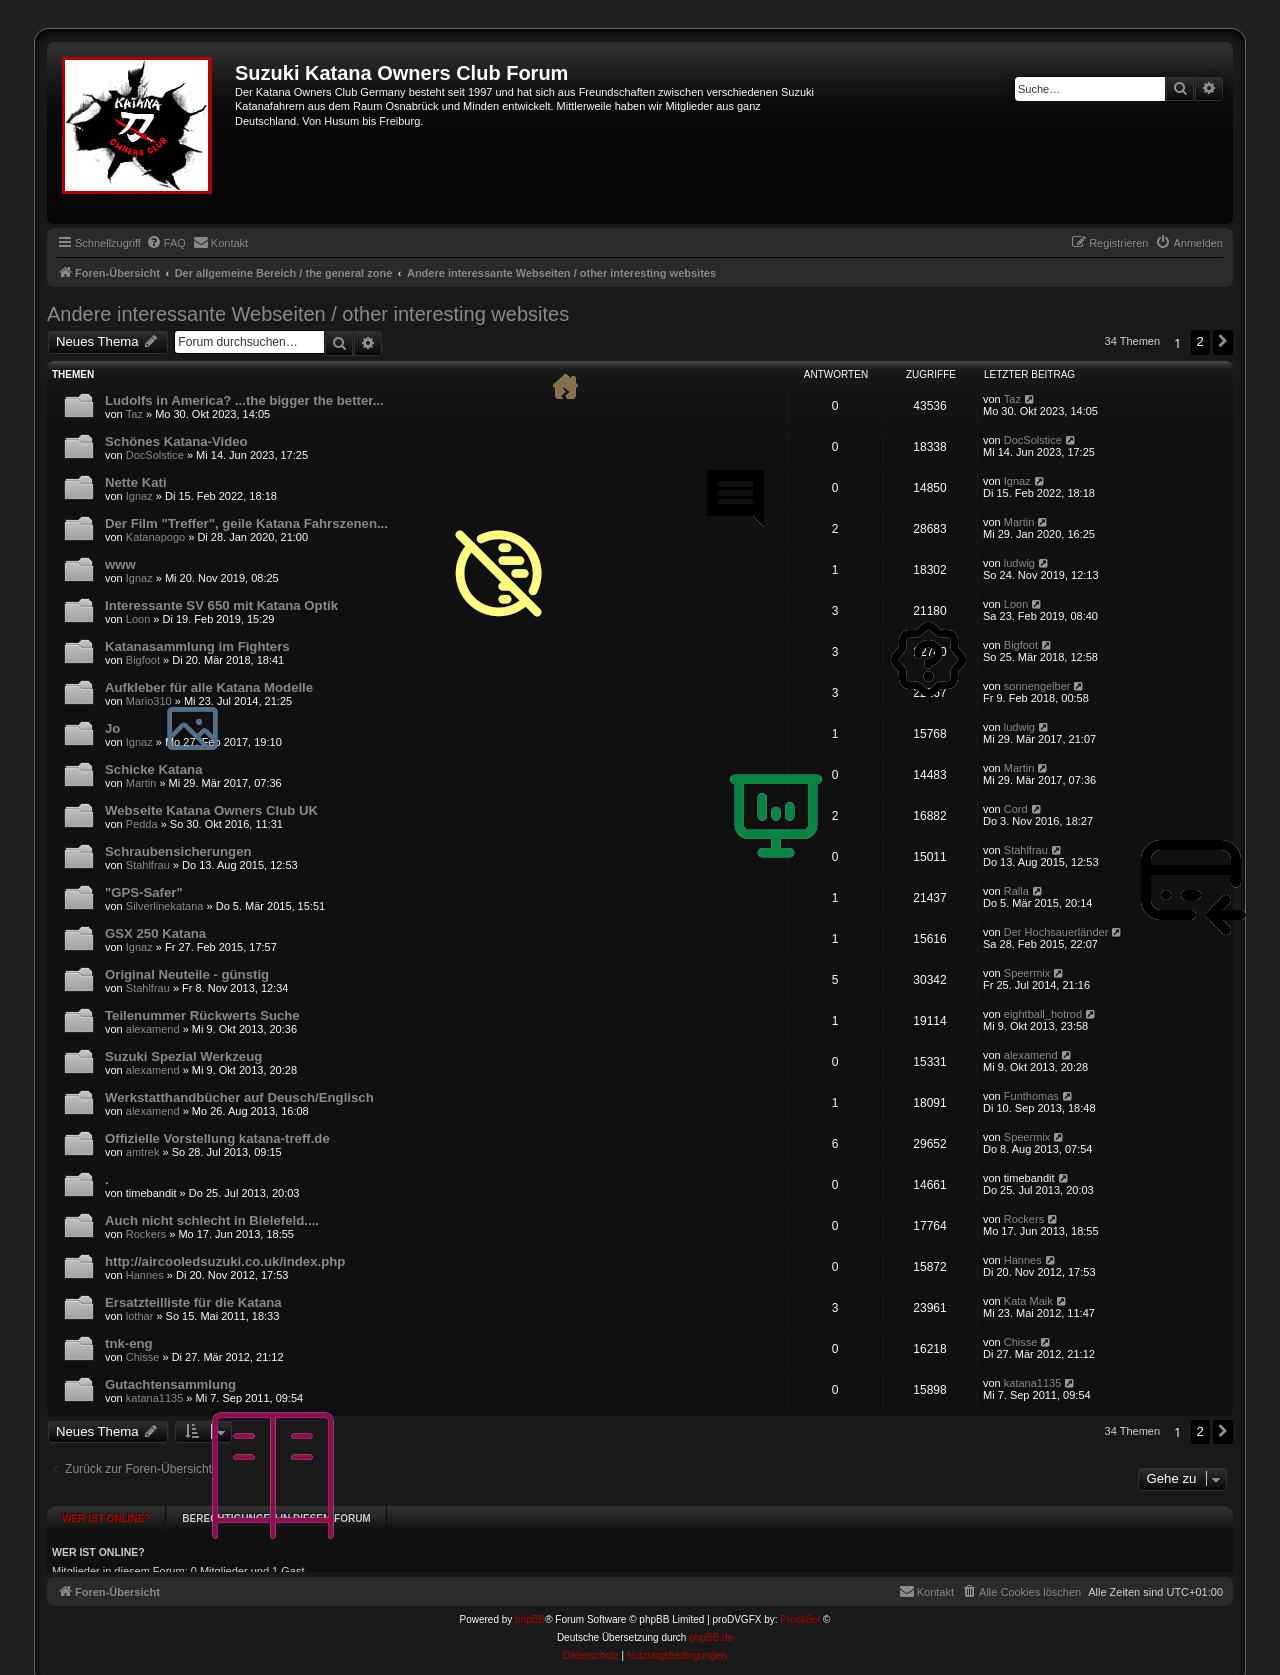  I want to click on request a refund to your card, so click(1191, 880).